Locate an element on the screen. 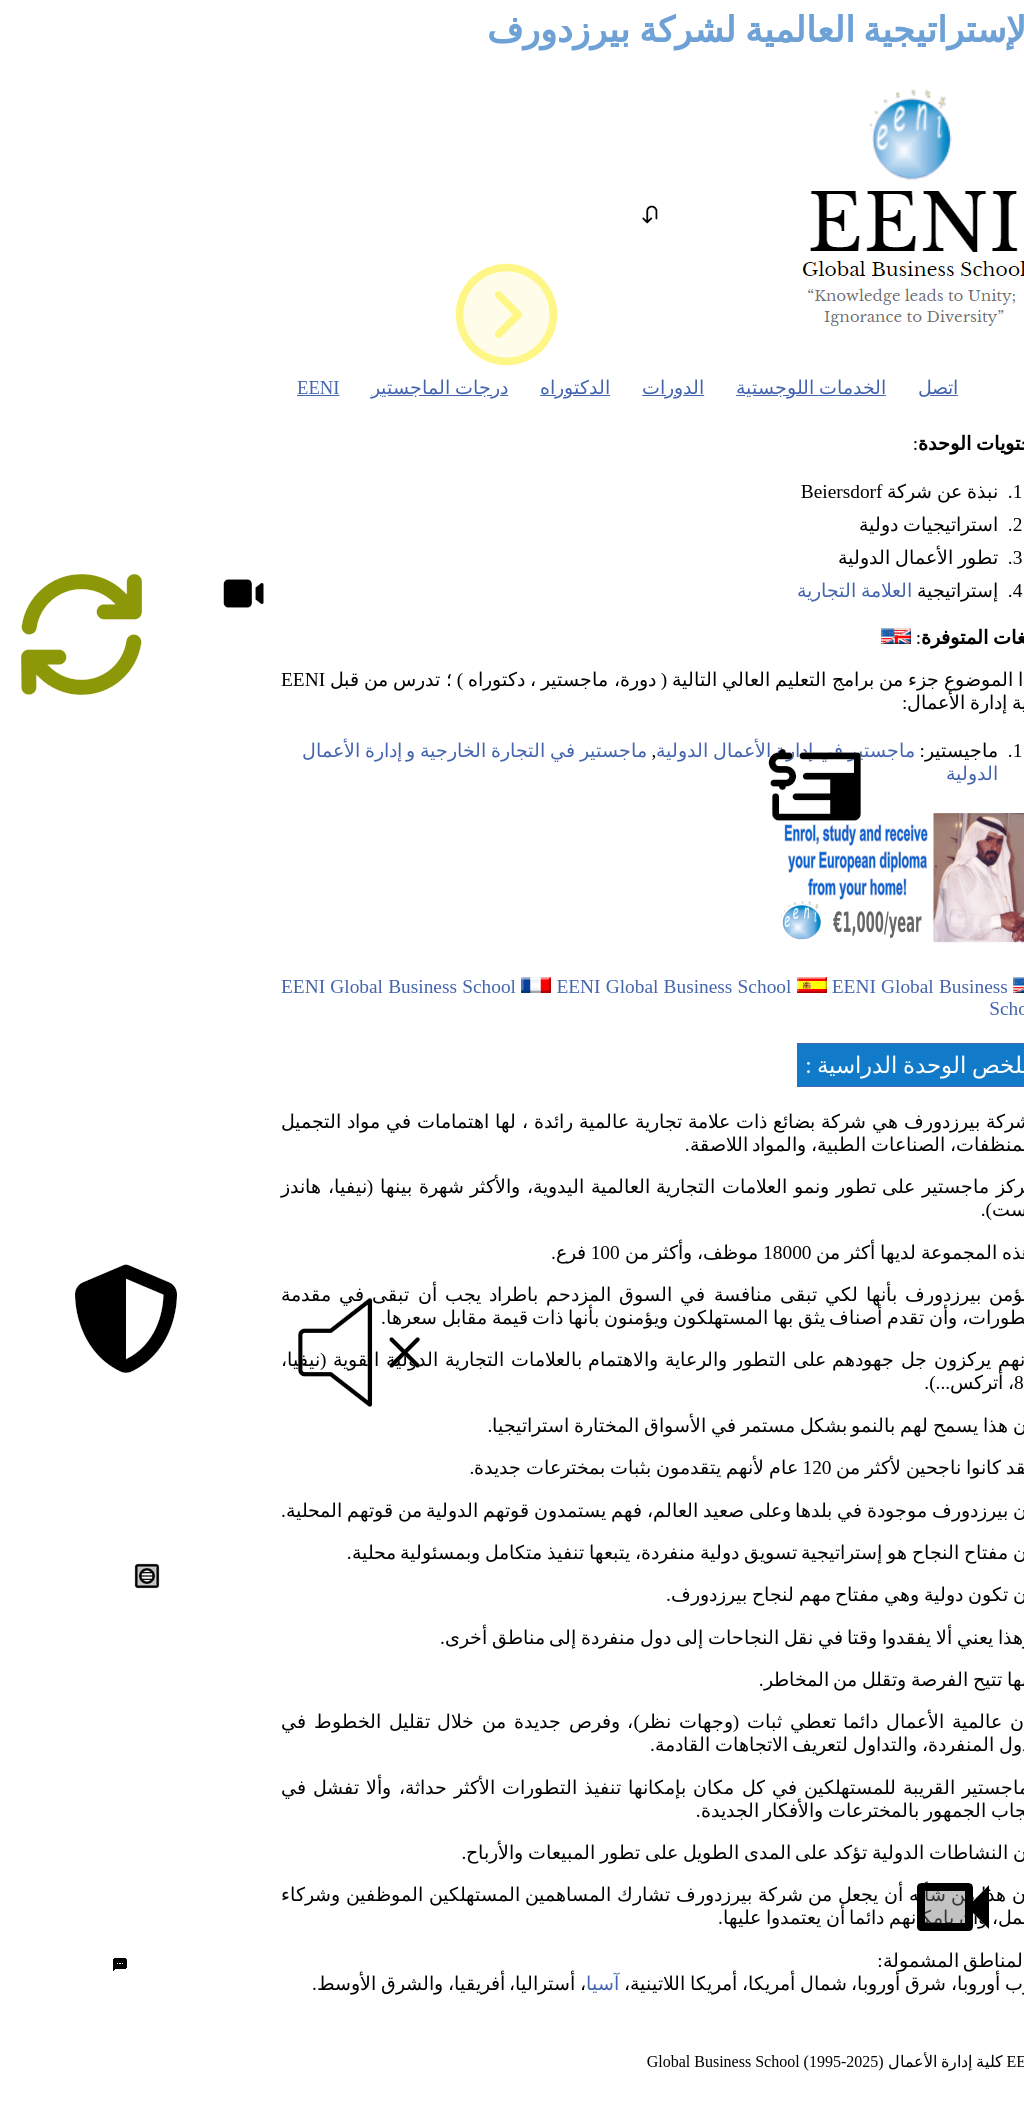 This screenshot has width=1024, height=2108. open text messaging app is located at coordinates (120, 1965).